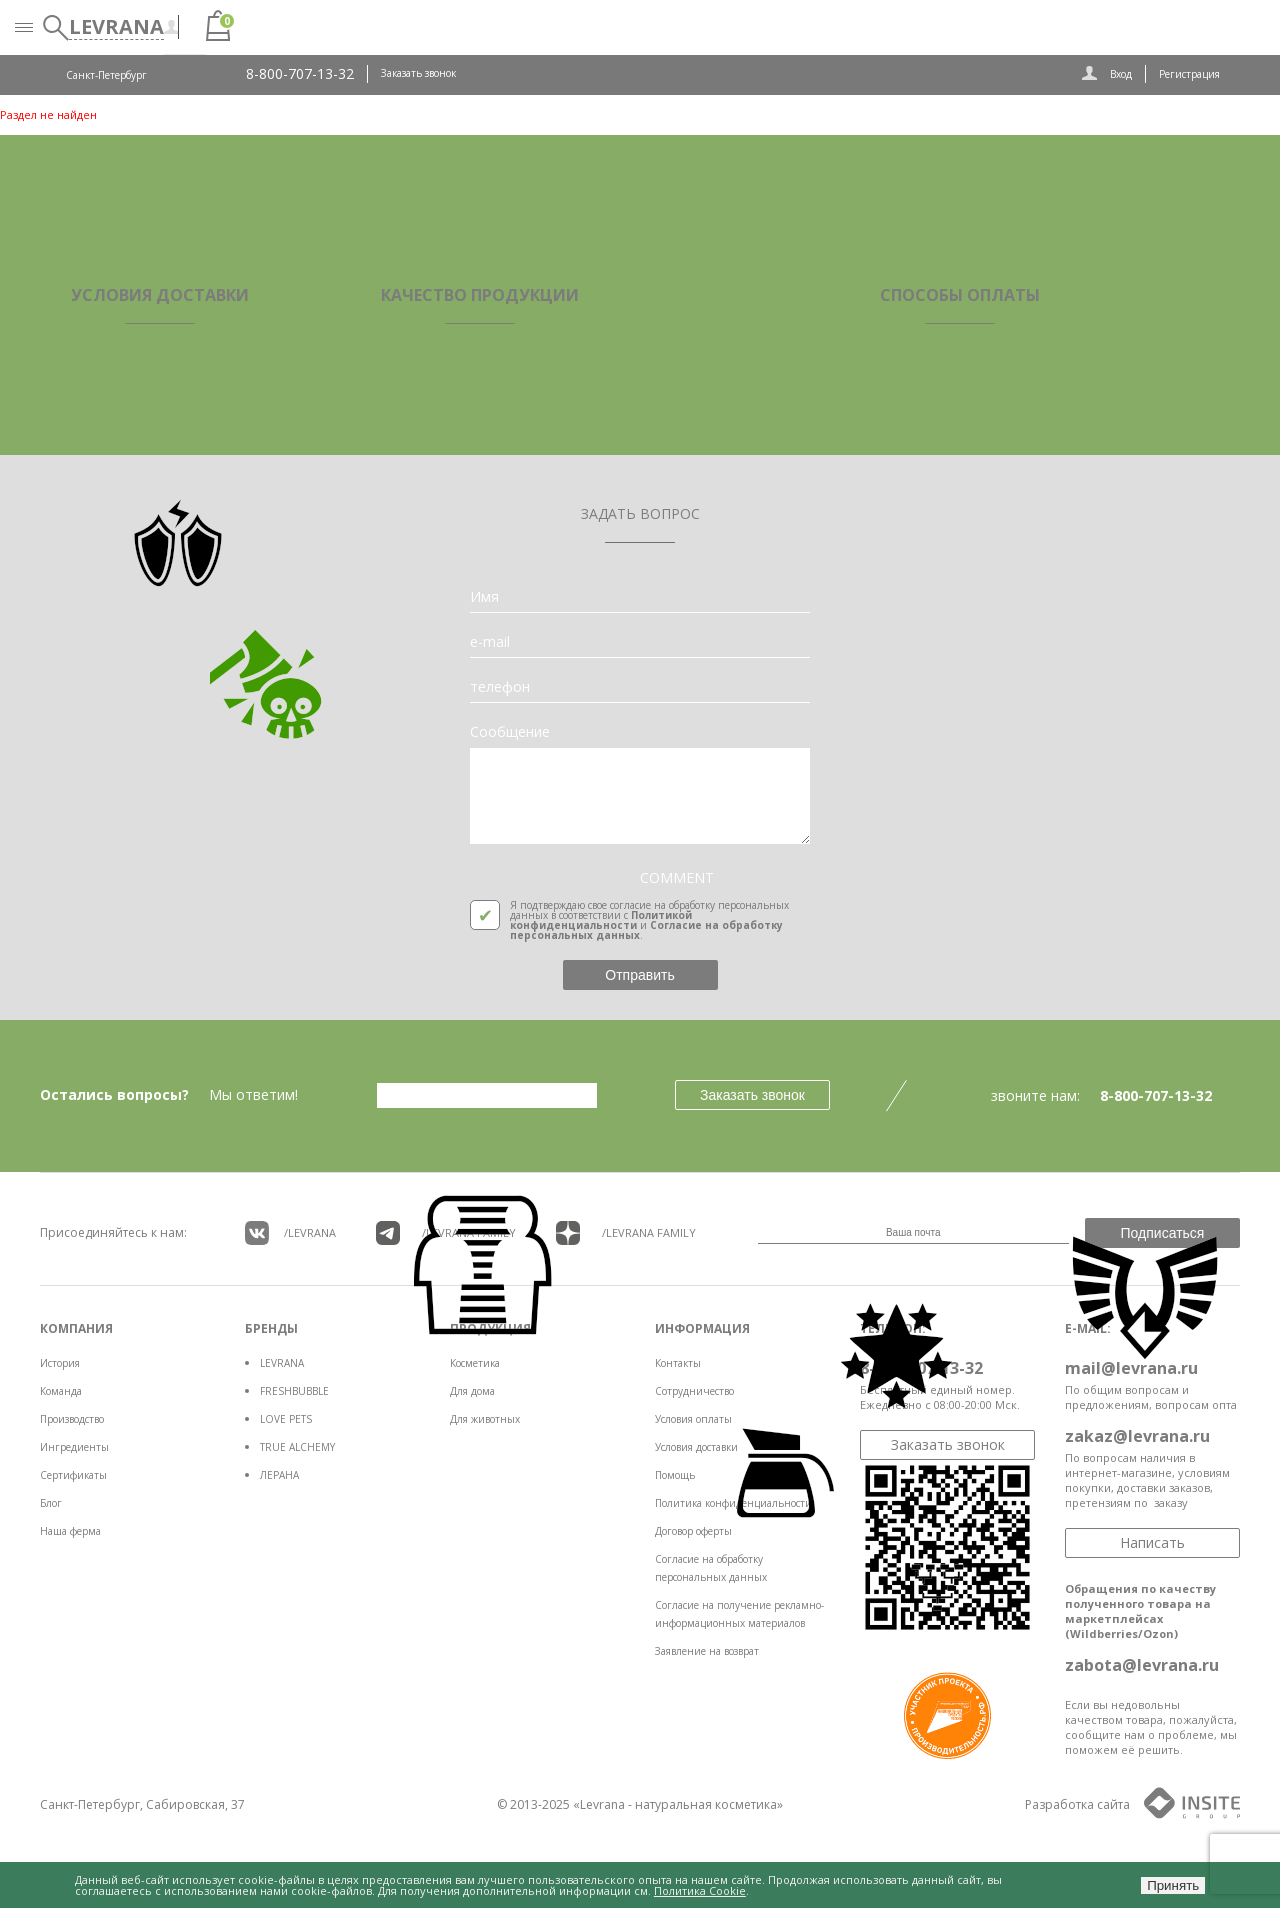 The width and height of the screenshot is (1280, 1908). Describe the element at coordinates (1145, 1288) in the screenshot. I see `guild or faction emblem in a game interface` at that location.